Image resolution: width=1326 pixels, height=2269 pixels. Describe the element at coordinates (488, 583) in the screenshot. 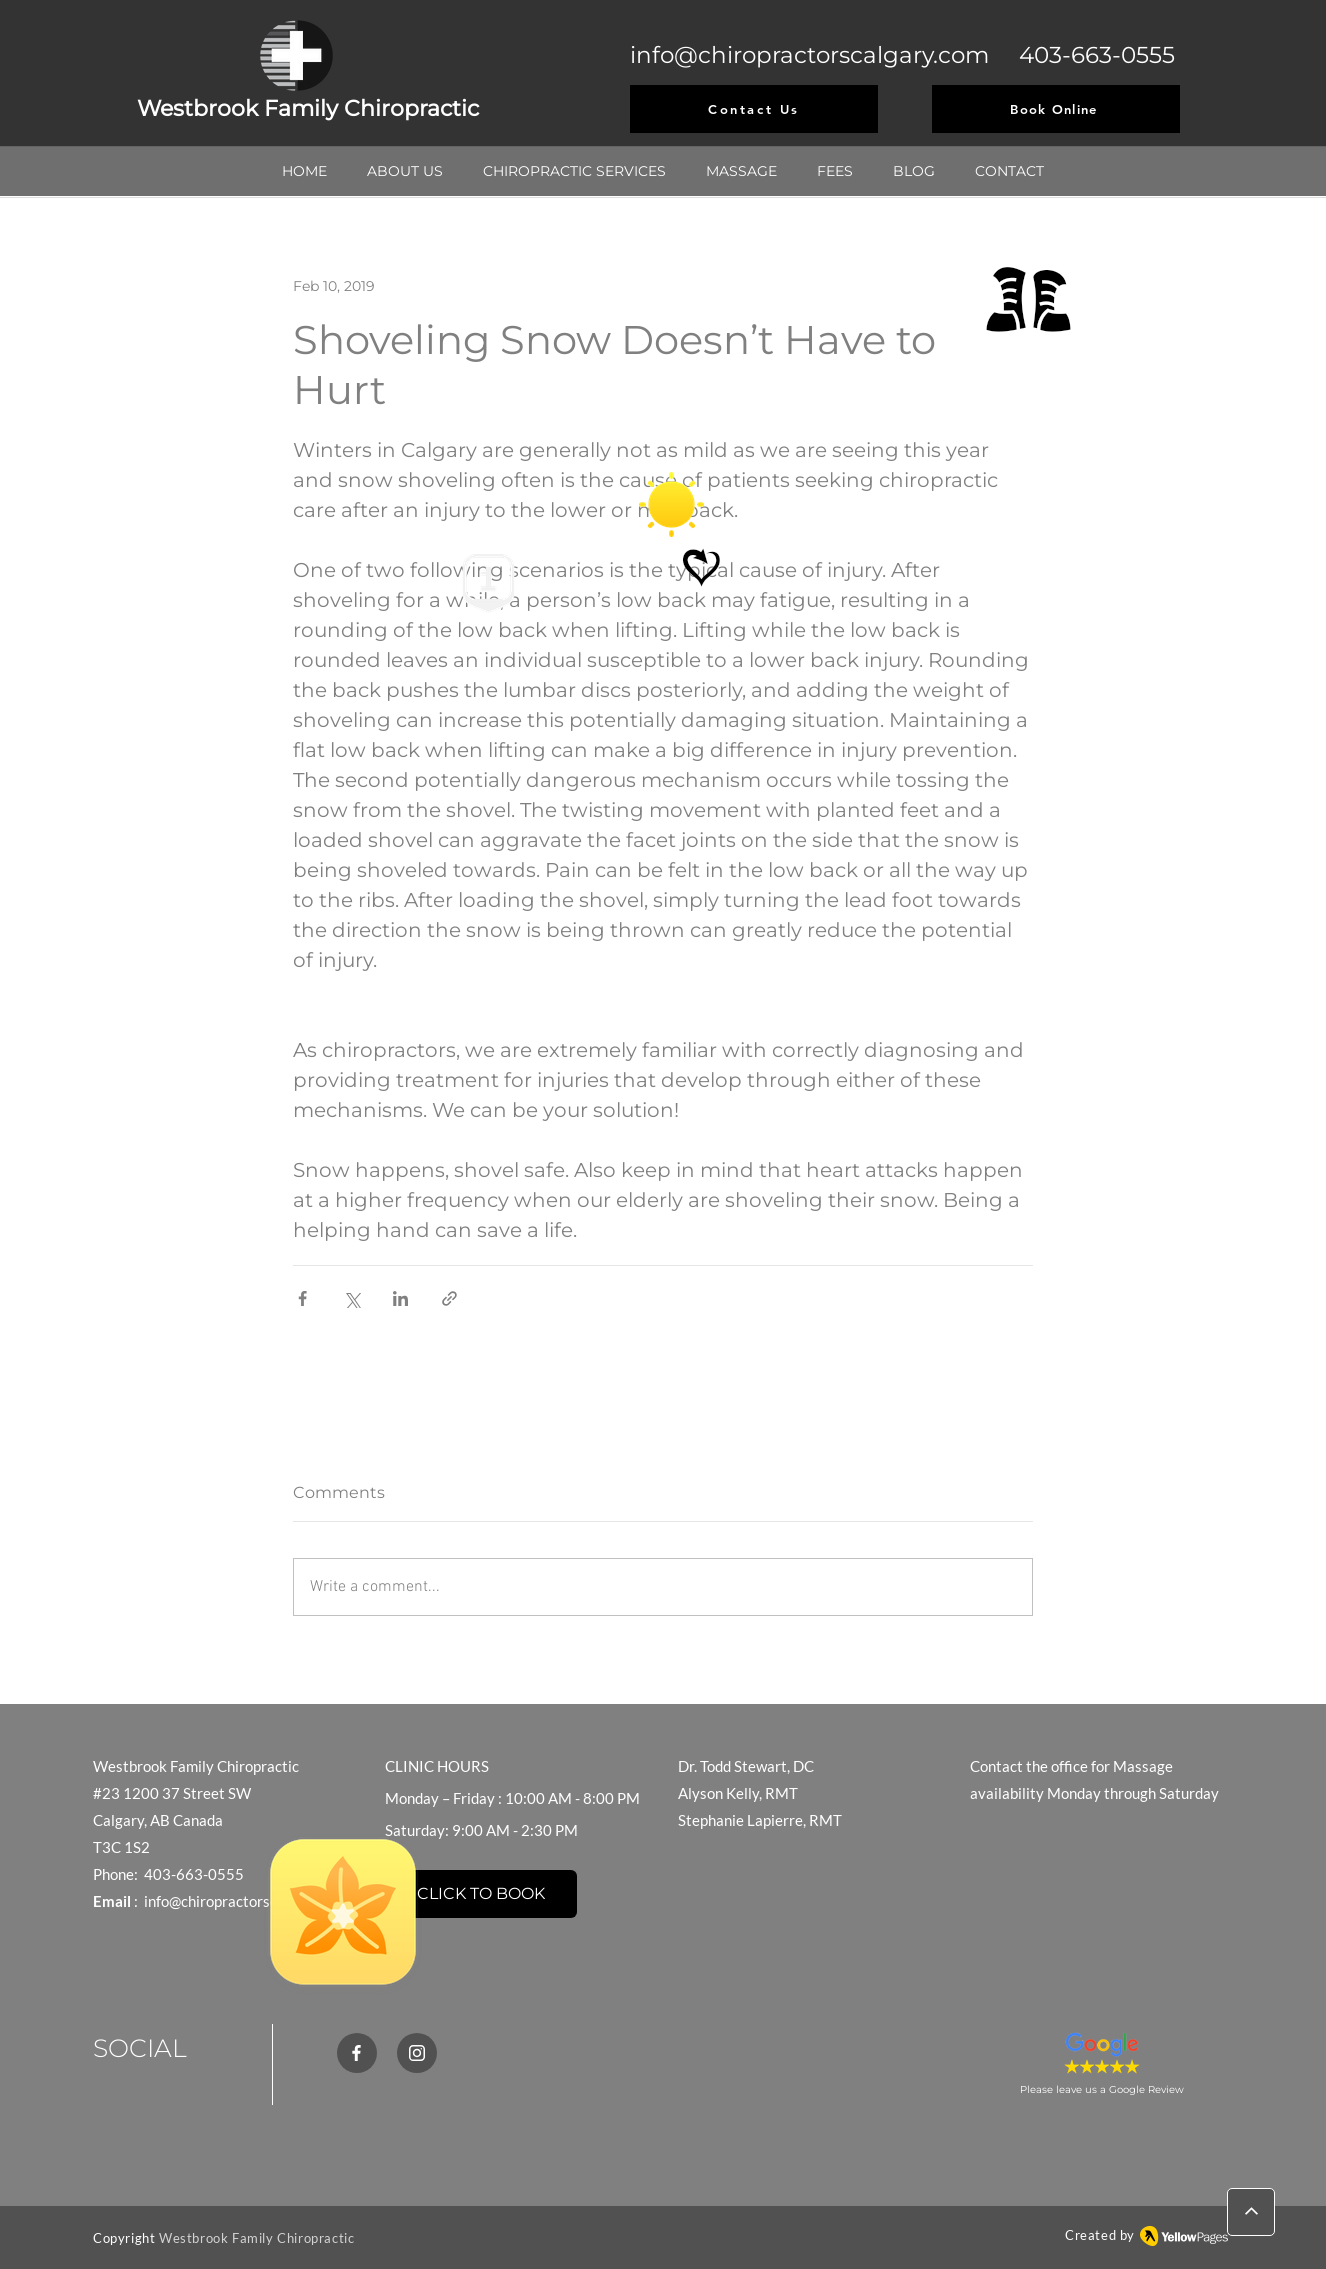

I see `indicates num lock is enabled` at that location.